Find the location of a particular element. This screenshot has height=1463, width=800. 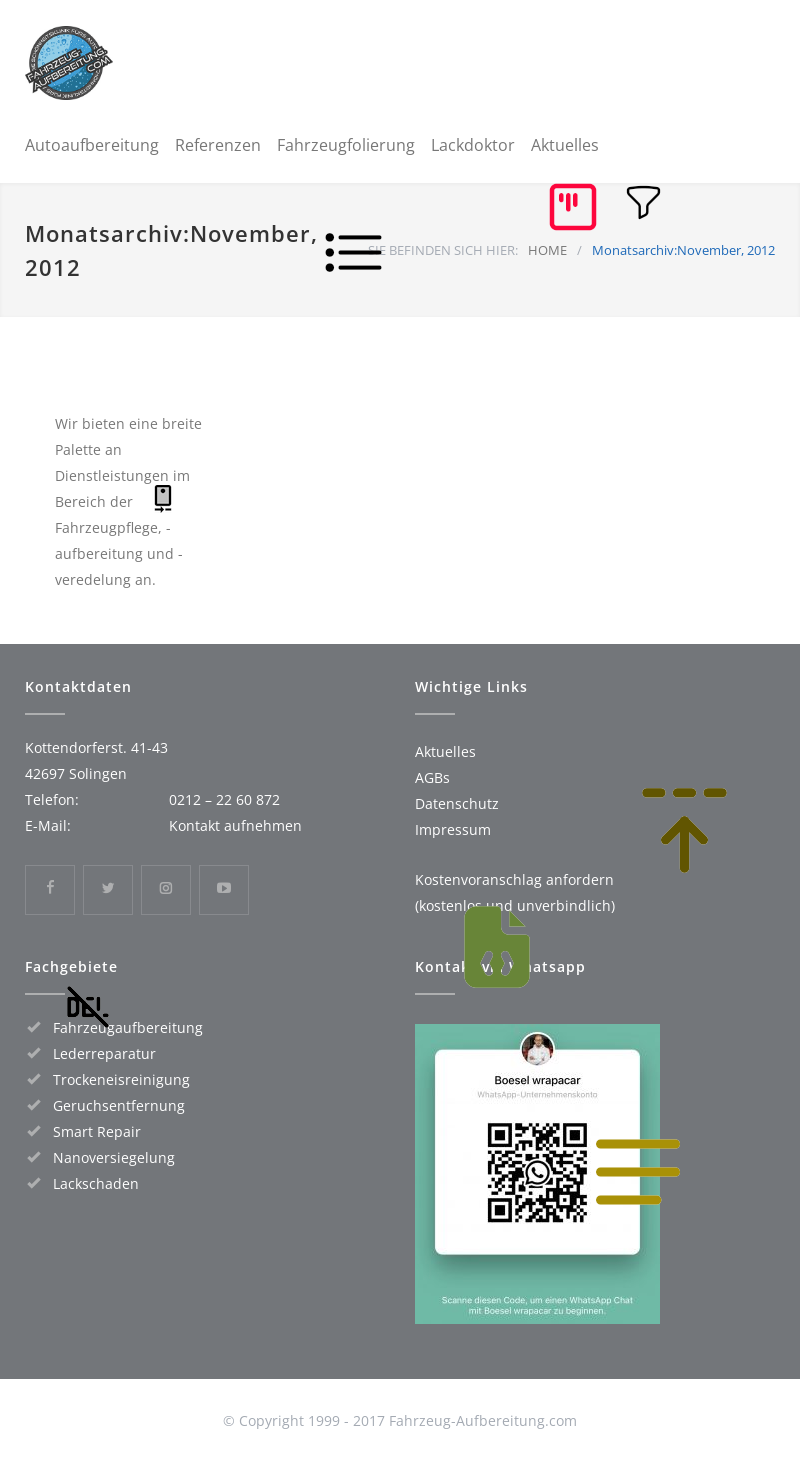

justify text alignment is located at coordinates (638, 1172).